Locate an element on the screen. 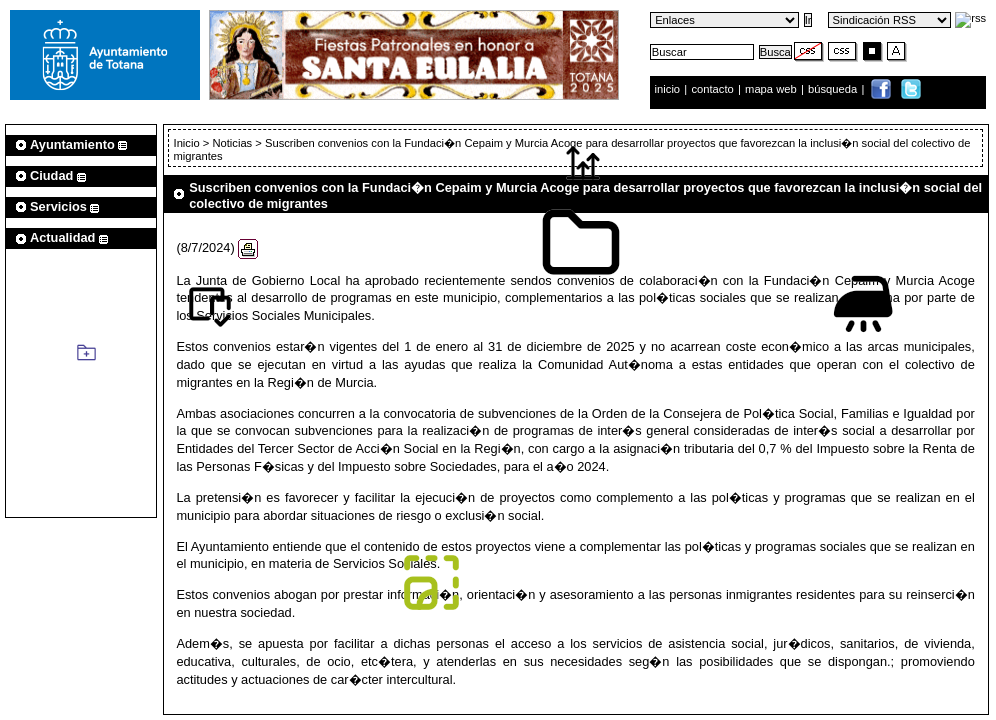 Image resolution: width=996 pixels, height=720 pixels. create a new folder is located at coordinates (86, 352).